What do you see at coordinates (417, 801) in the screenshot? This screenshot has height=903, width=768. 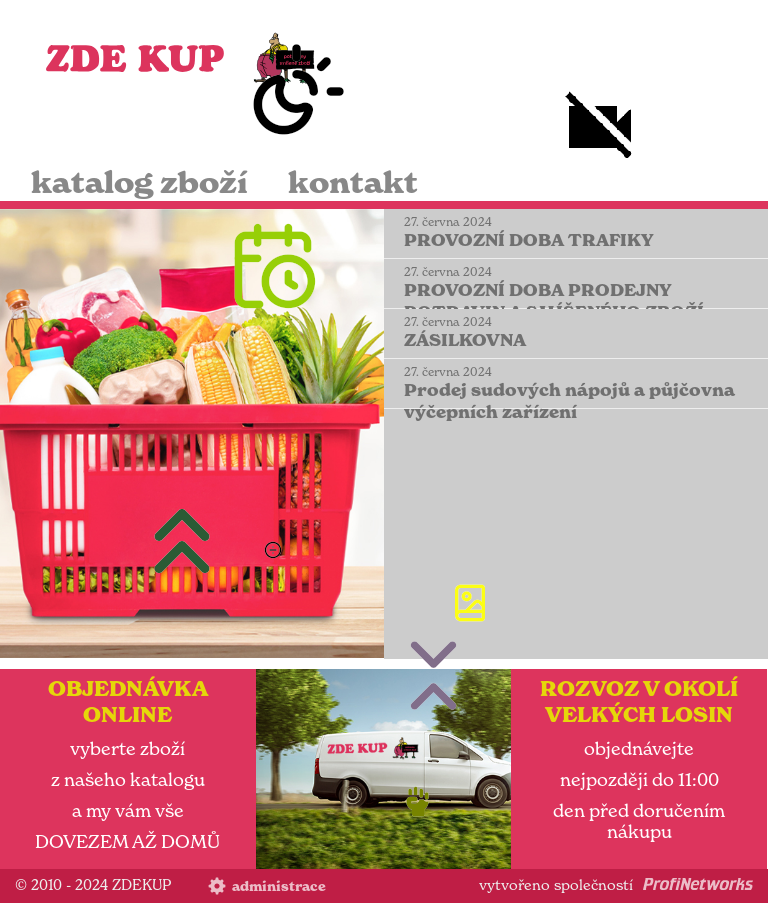 I see `show solidarity or support for a cause` at bounding box center [417, 801].